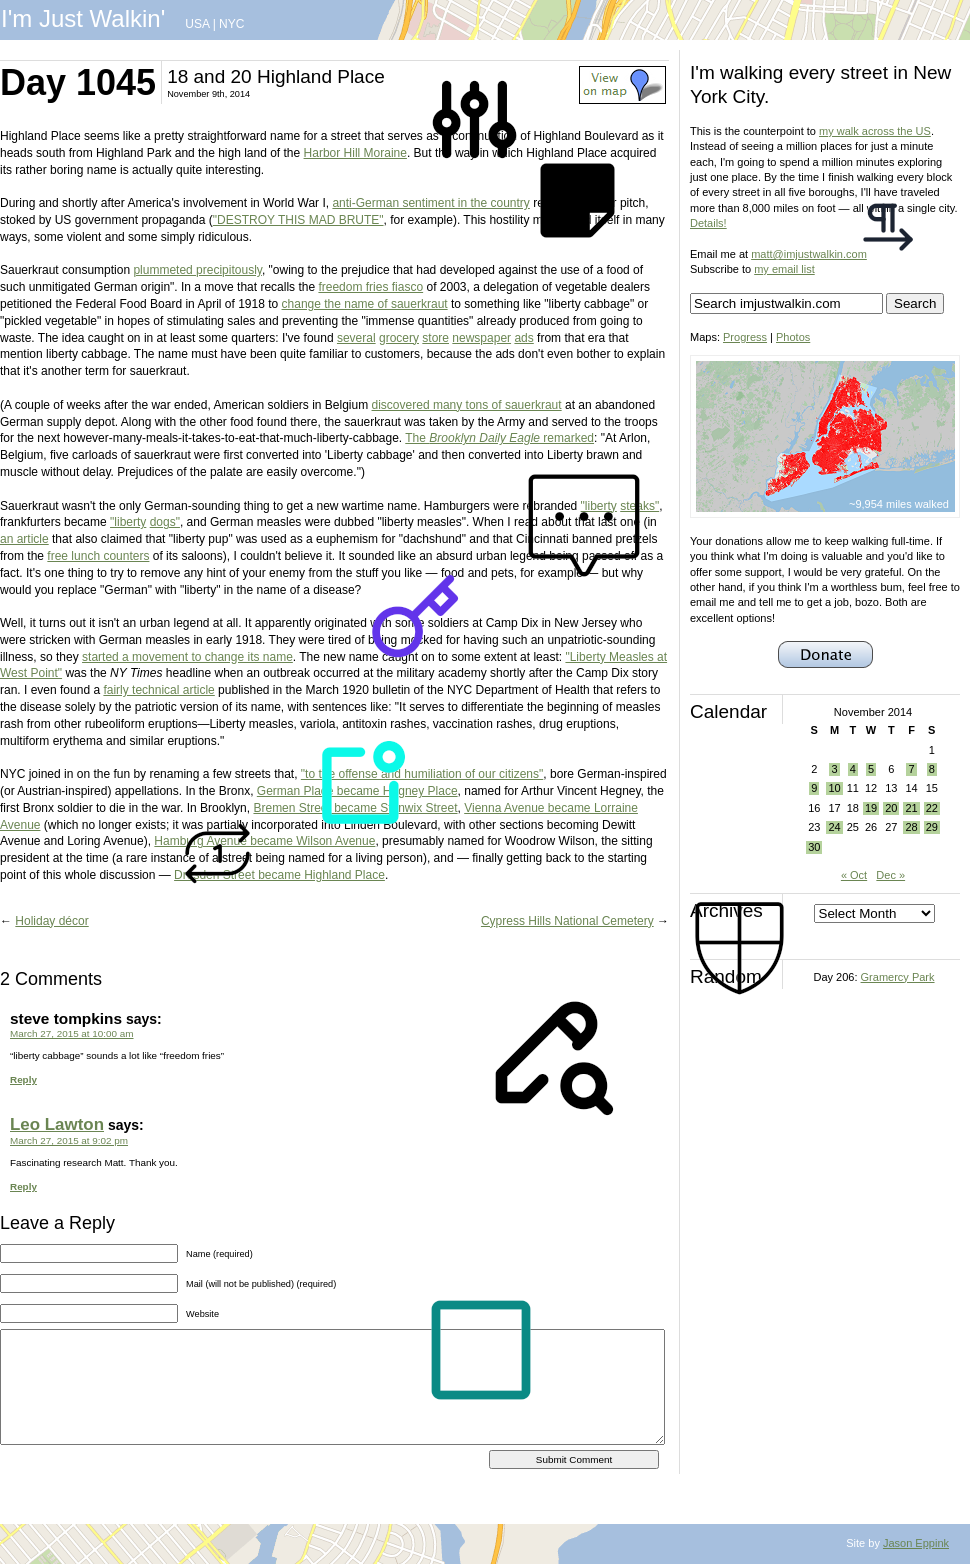 The height and width of the screenshot is (1564, 970). I want to click on access security or password settings, so click(415, 618).